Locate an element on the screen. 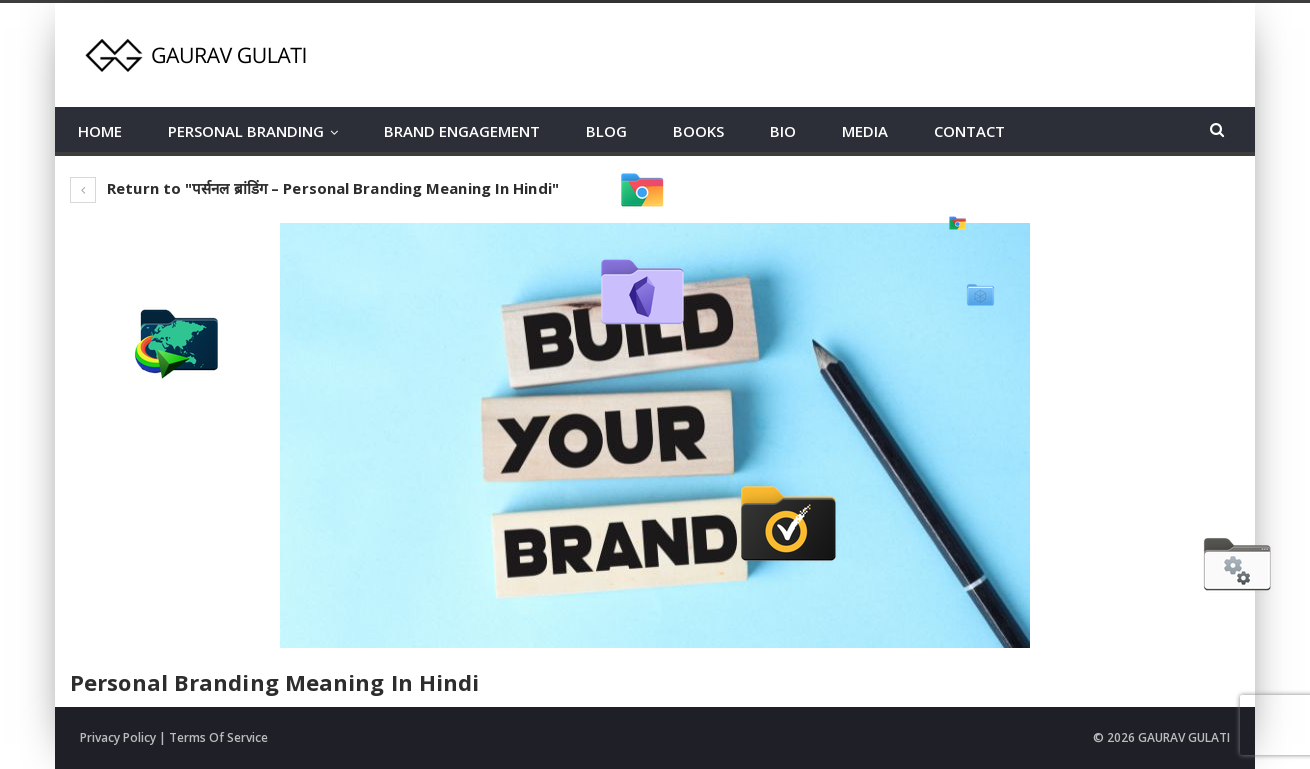 This screenshot has height=769, width=1310. open folder containing Google Chrome files is located at coordinates (957, 223).